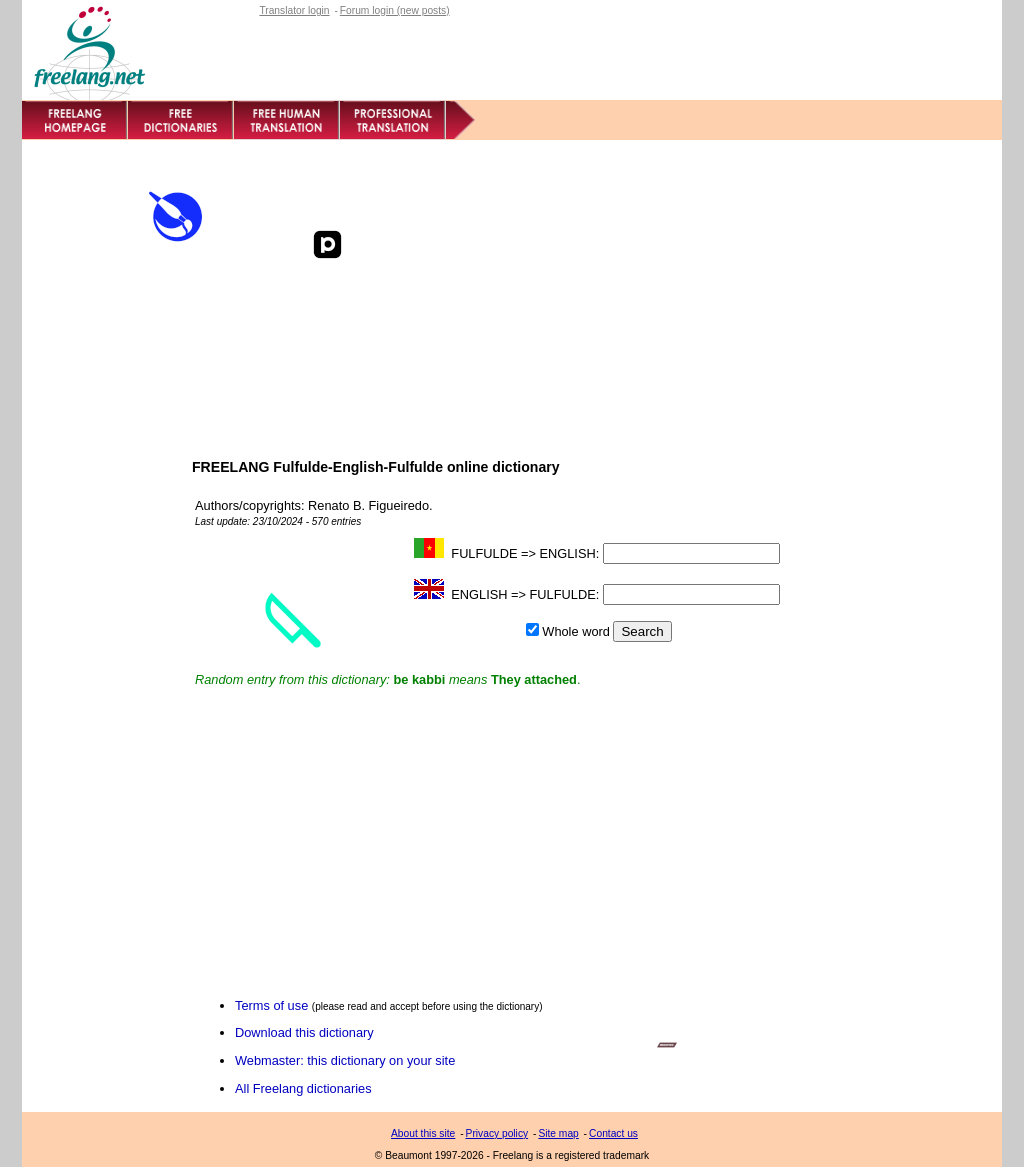  I want to click on MediaTek company logo, so click(667, 1045).